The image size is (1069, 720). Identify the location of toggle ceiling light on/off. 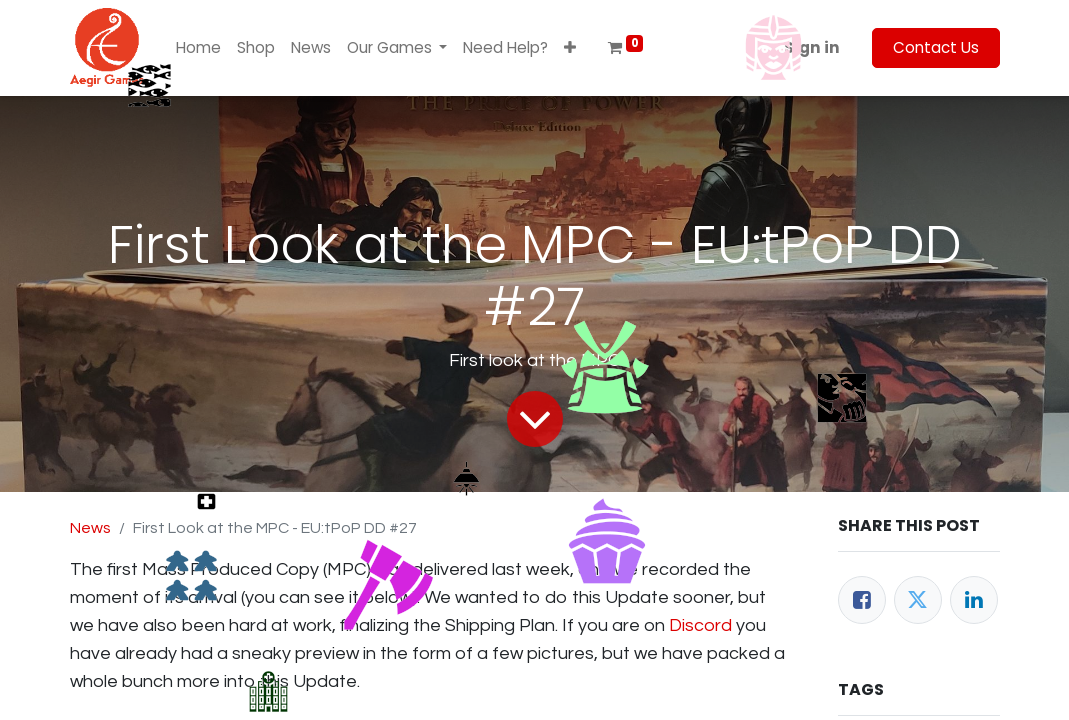
(466, 478).